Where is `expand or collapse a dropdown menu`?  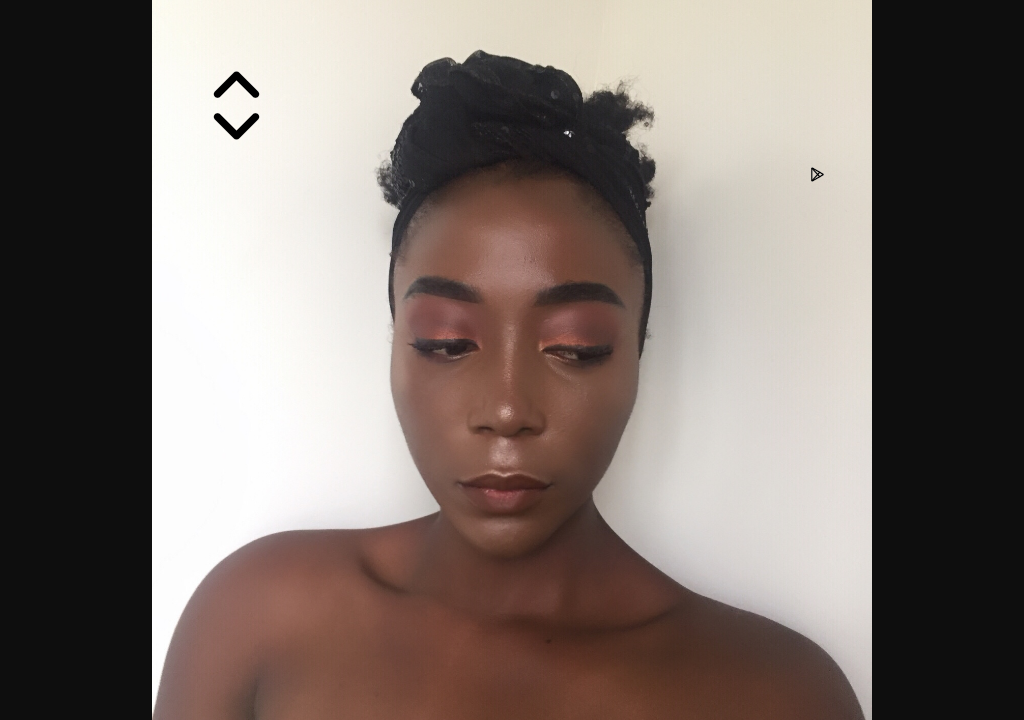
expand or collapse a dropdown menu is located at coordinates (236, 105).